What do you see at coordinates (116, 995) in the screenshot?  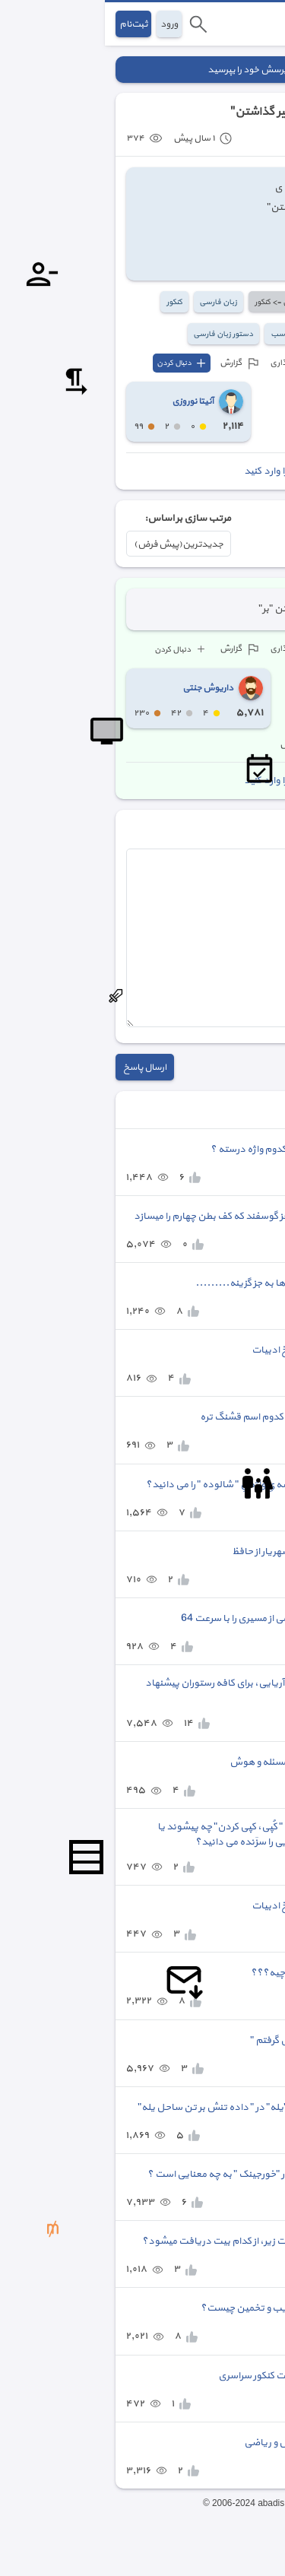 I see `access game or combat features` at bounding box center [116, 995].